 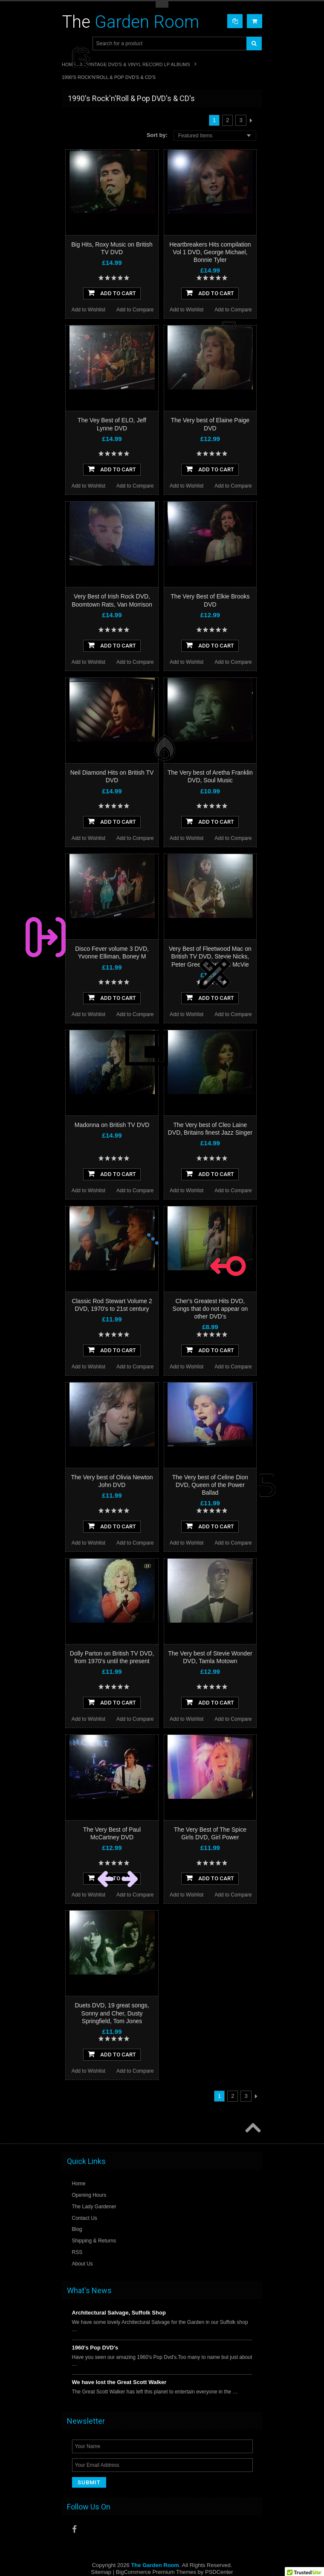 What do you see at coordinates (267, 1485) in the screenshot?
I see `indicates the number five in a list or count` at bounding box center [267, 1485].